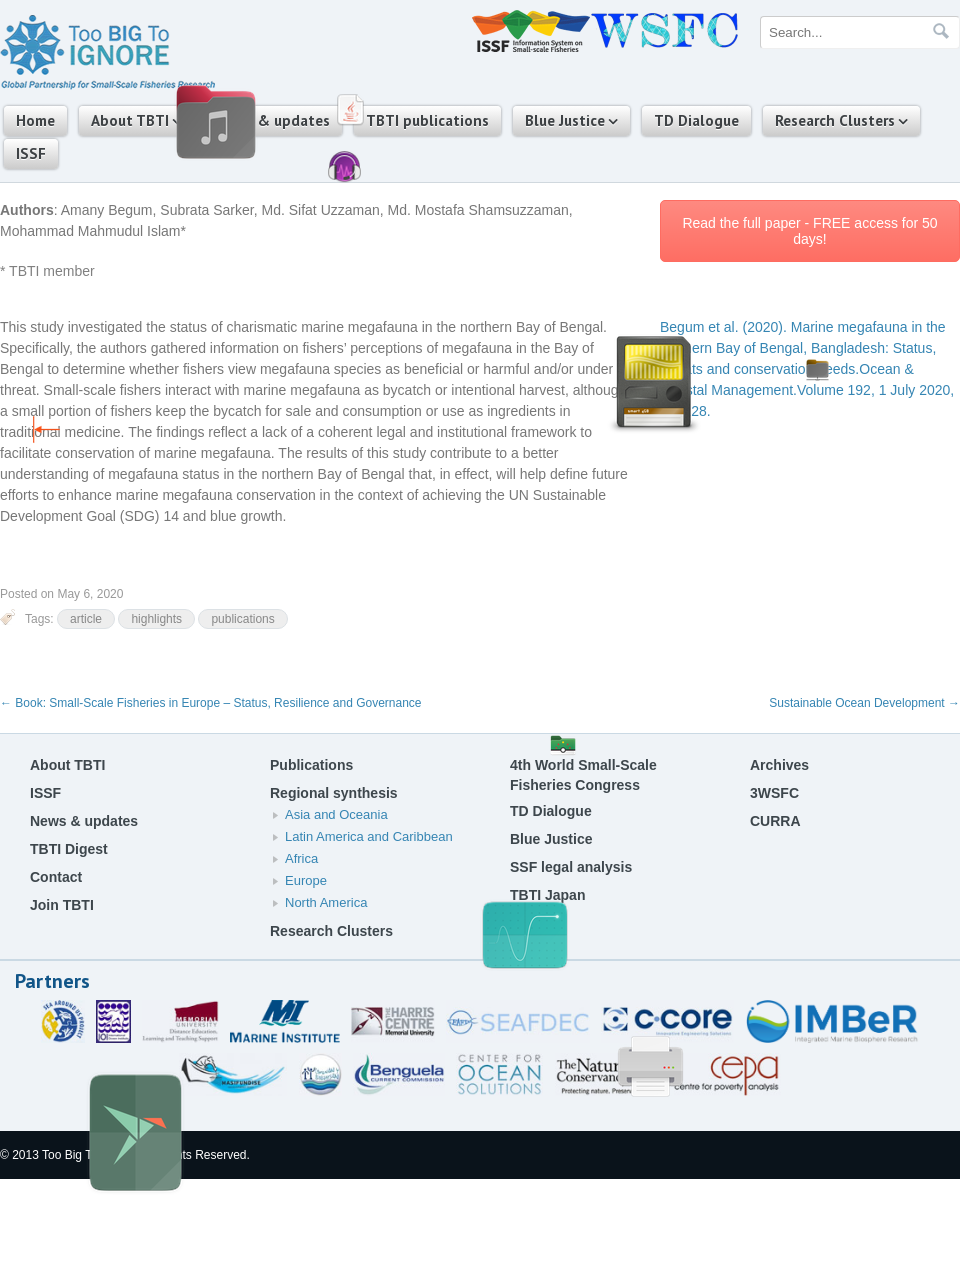 The height and width of the screenshot is (1275, 960). Describe the element at coordinates (344, 166) in the screenshot. I see `audio headset device connected` at that location.